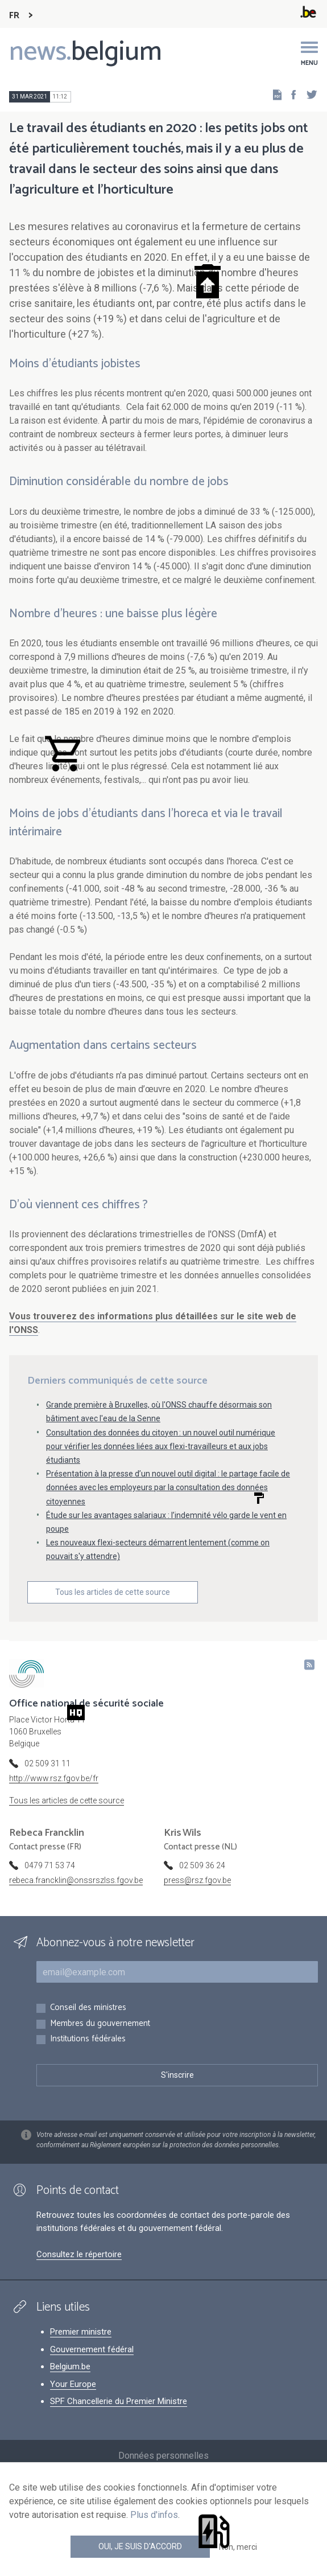 The image size is (327, 2576). Describe the element at coordinates (213, 2531) in the screenshot. I see `find nearby electric vehicle charging stations` at that location.